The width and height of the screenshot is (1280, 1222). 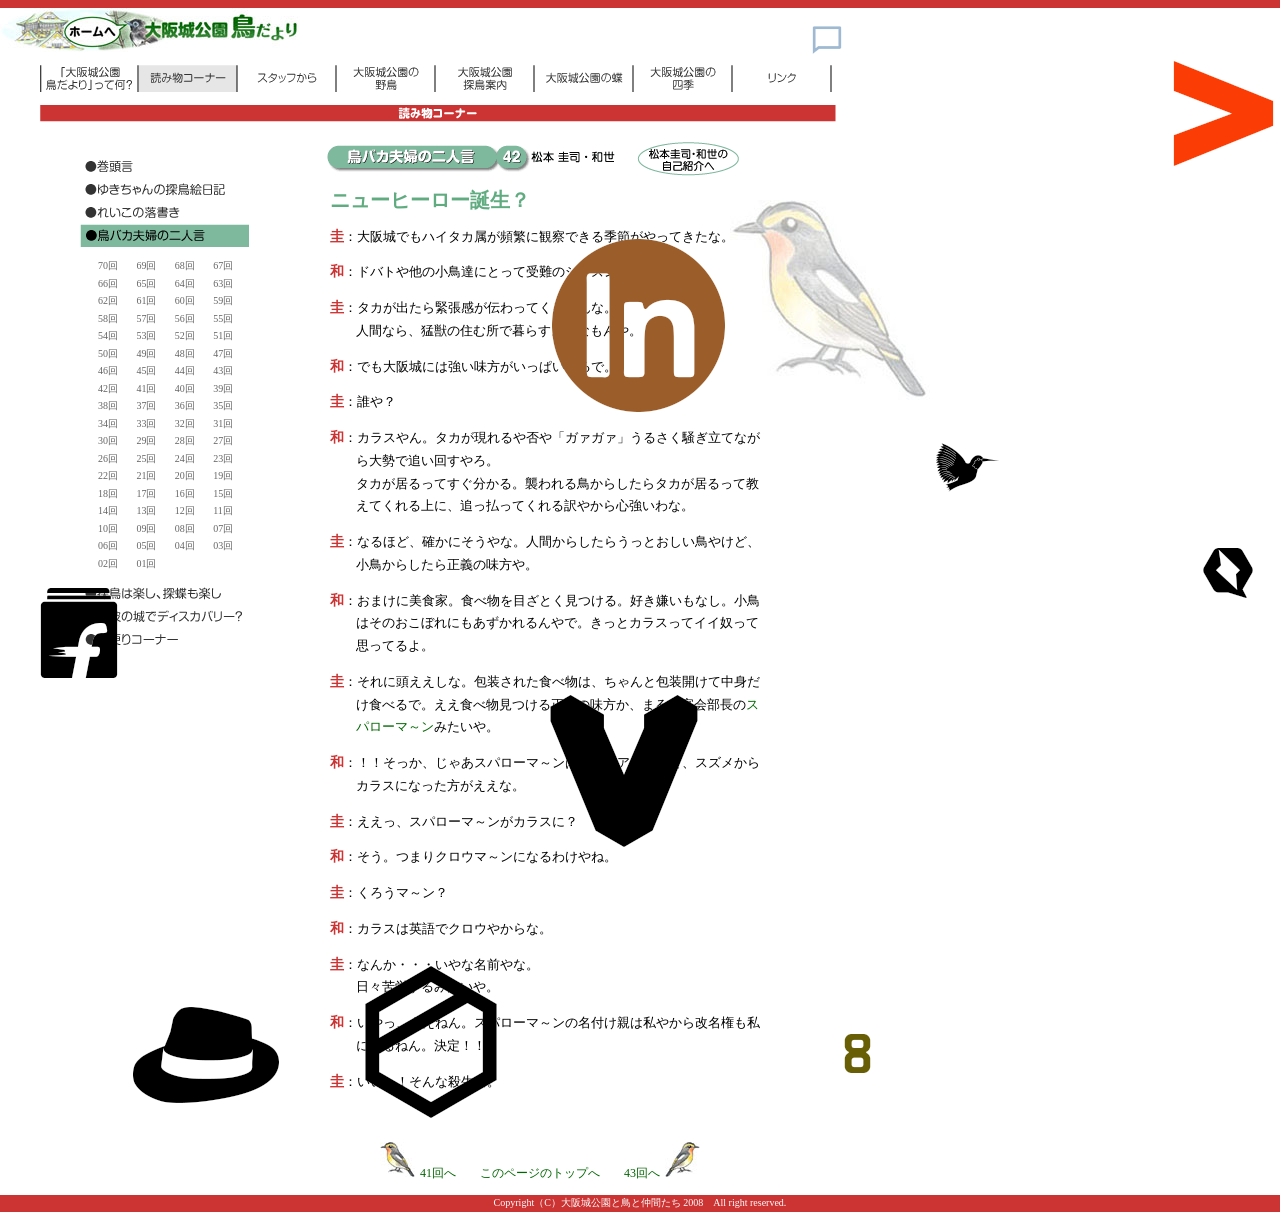 What do you see at coordinates (624, 771) in the screenshot?
I see `Vagrant development environment logo` at bounding box center [624, 771].